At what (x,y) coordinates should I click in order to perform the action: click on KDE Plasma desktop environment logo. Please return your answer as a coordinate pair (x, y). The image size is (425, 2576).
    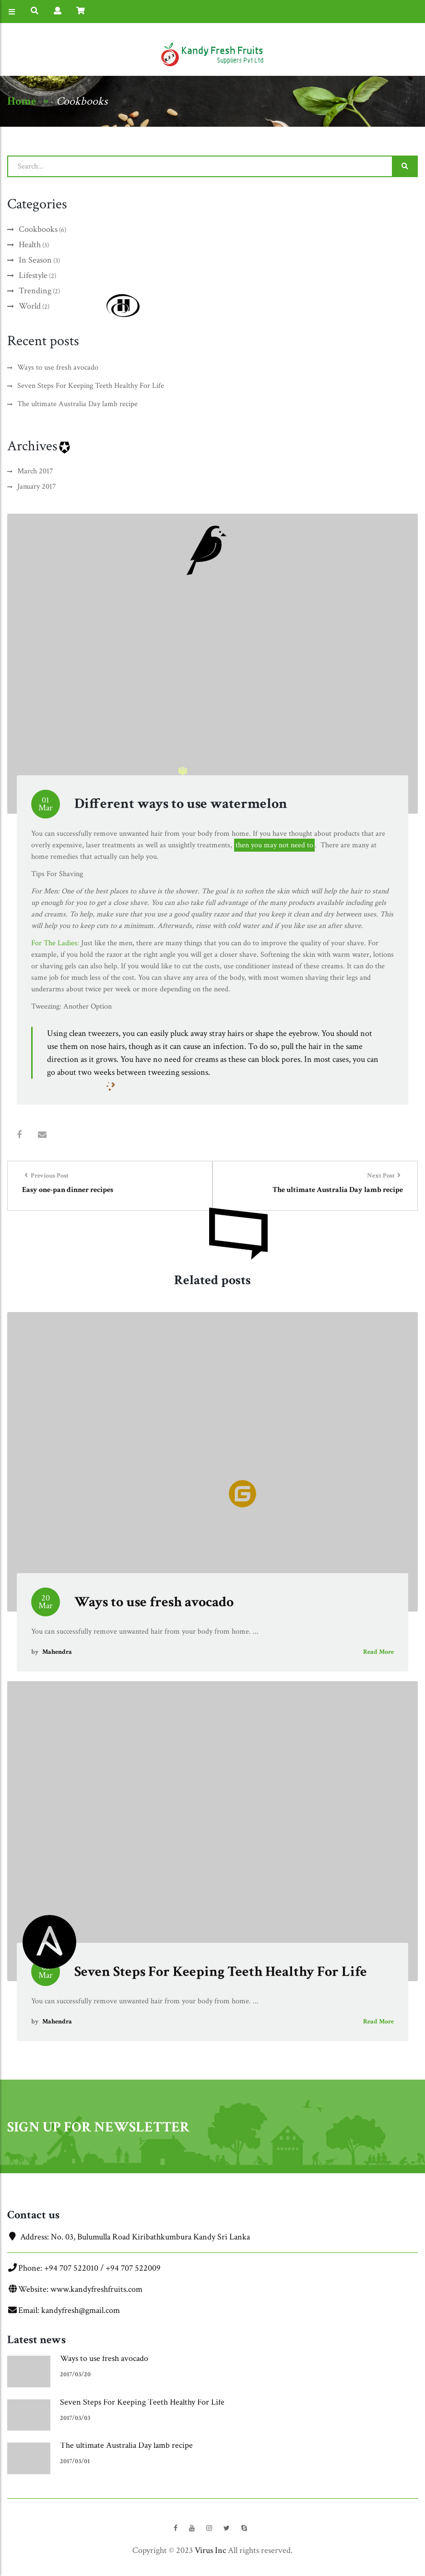
    Looking at the image, I should click on (111, 1086).